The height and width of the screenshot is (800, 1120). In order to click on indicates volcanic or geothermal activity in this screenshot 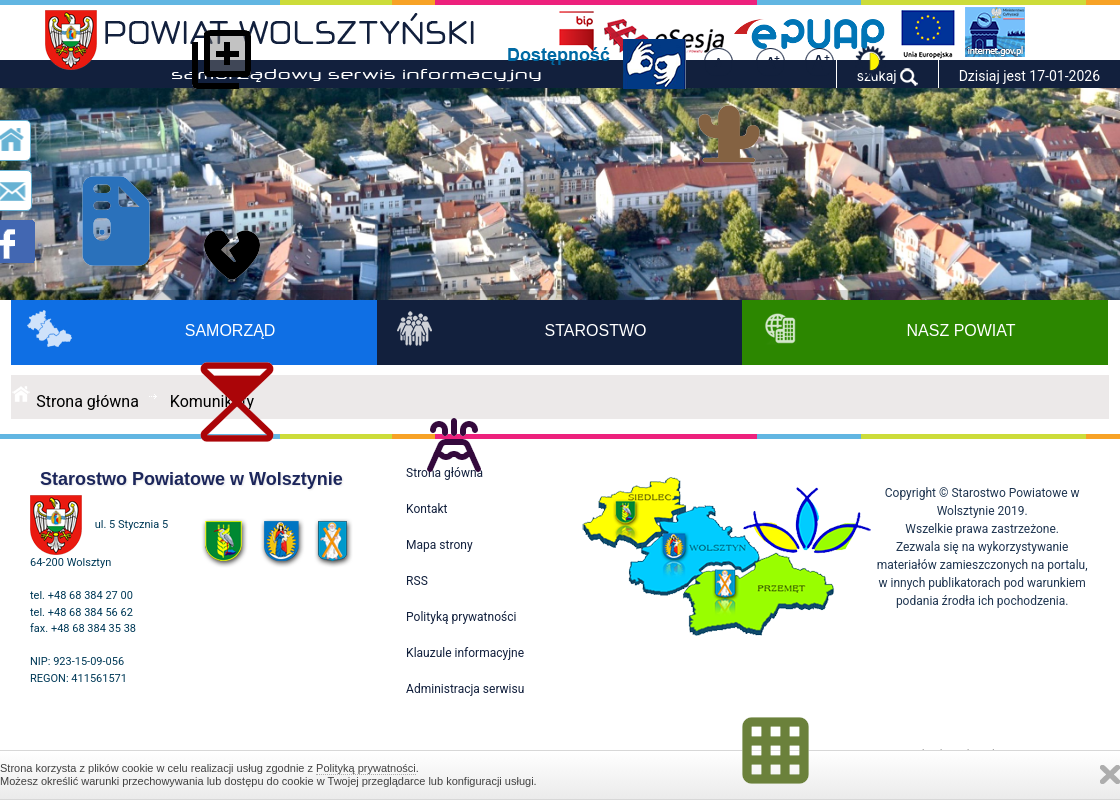, I will do `click(454, 445)`.